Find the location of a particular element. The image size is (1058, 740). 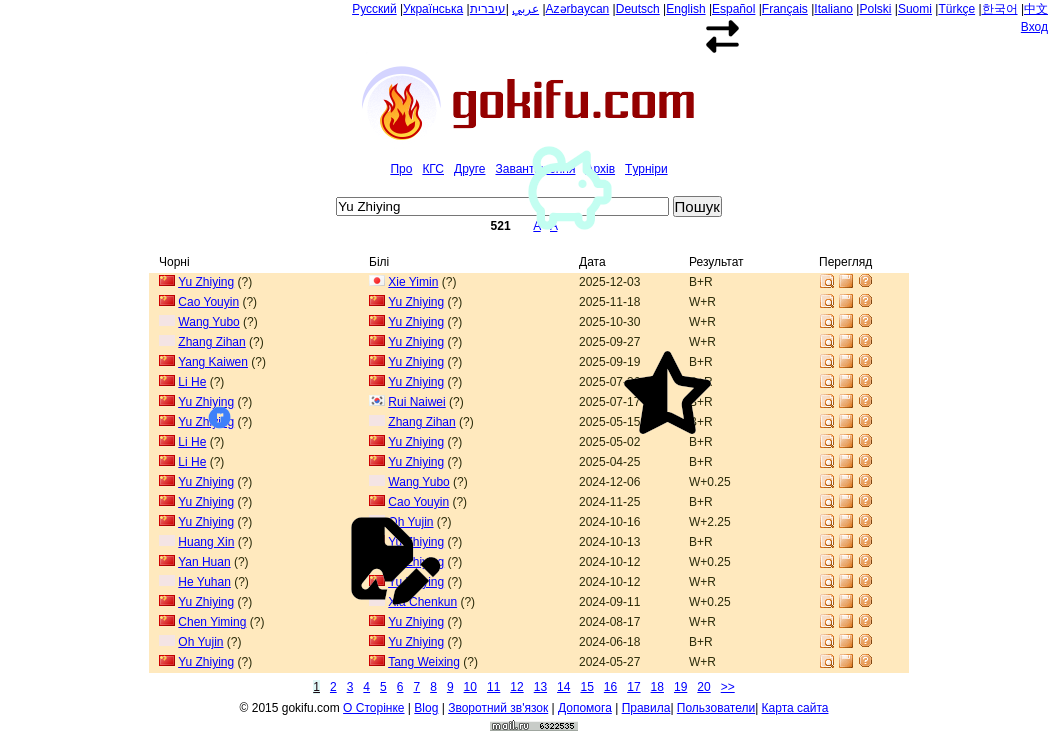

view your savings account is located at coordinates (570, 188).